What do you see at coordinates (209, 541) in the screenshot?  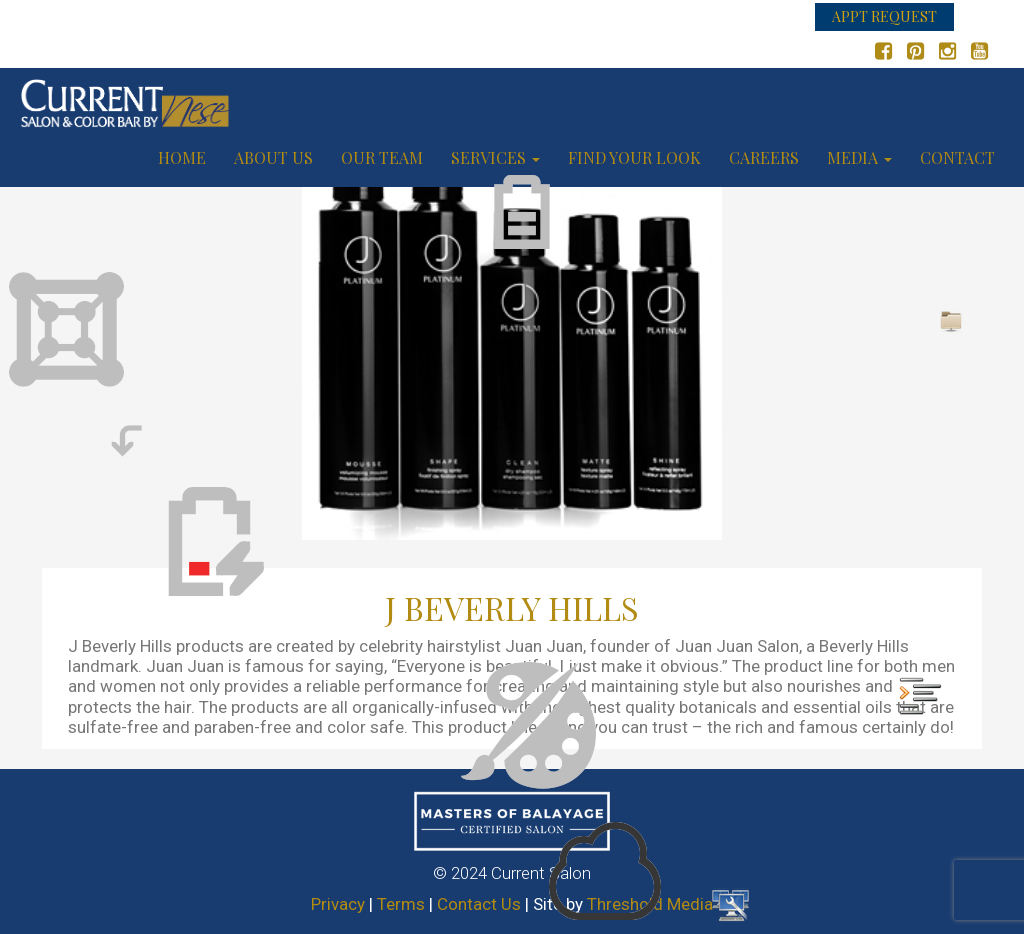 I see `indicates low battery while charging` at bounding box center [209, 541].